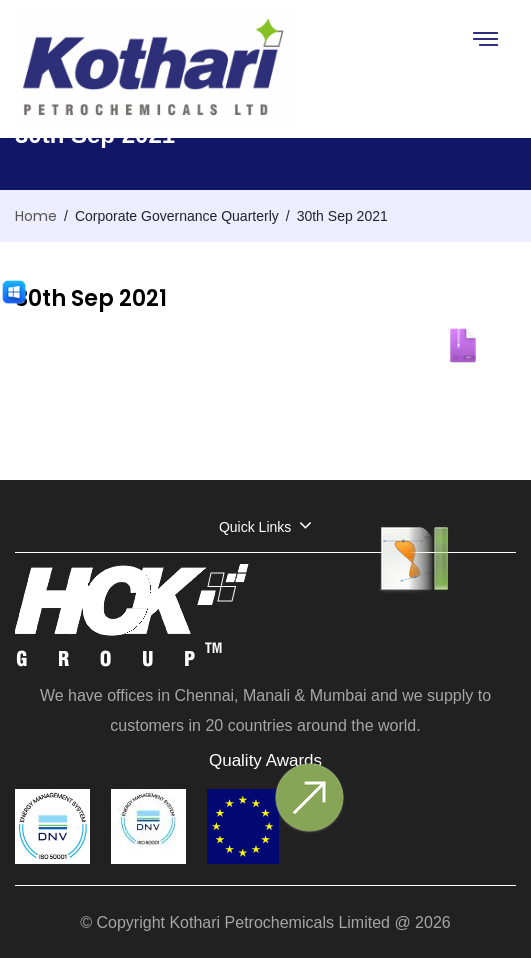 The height and width of the screenshot is (958, 531). I want to click on indicates a symbolic link or shortcut to another file, so click(309, 797).